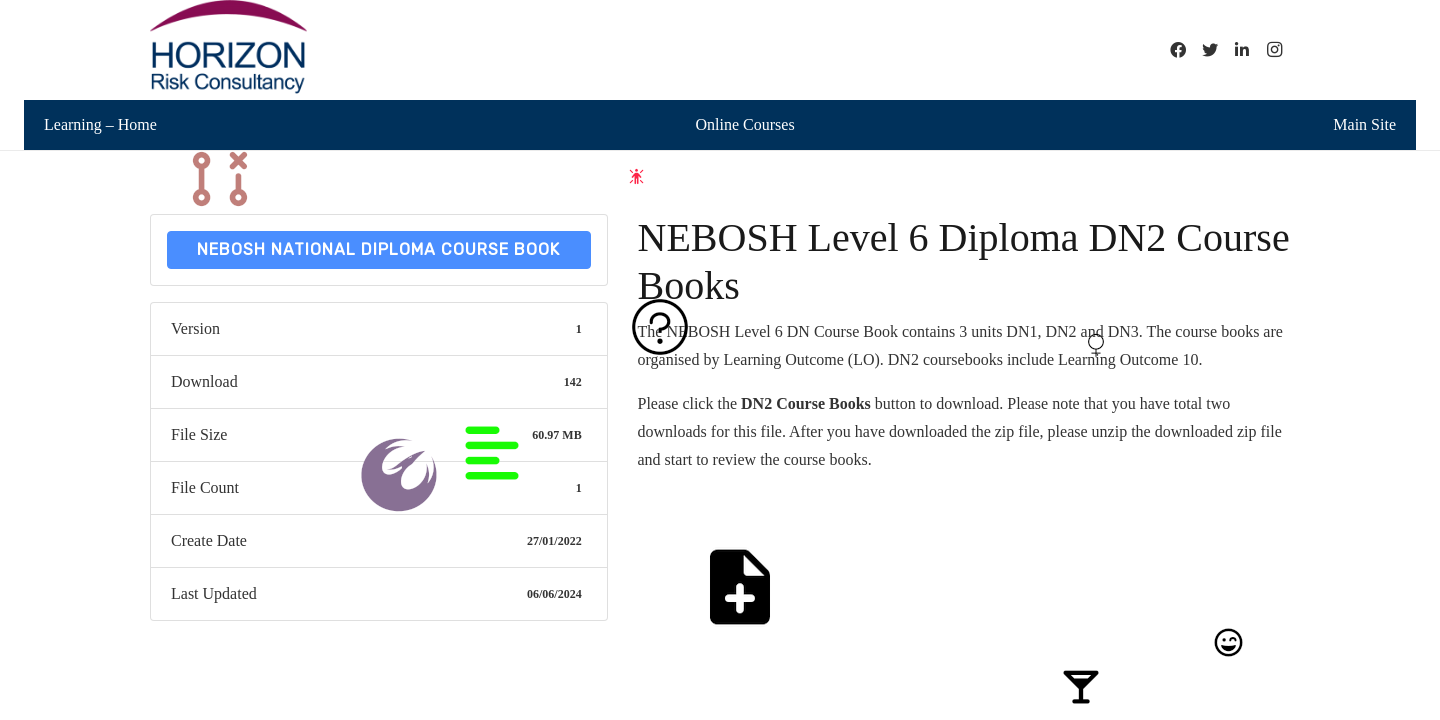 Image resolution: width=1440 pixels, height=720 pixels. Describe the element at coordinates (399, 475) in the screenshot. I see `phoenix squadron logo from star wars rebels` at that location.